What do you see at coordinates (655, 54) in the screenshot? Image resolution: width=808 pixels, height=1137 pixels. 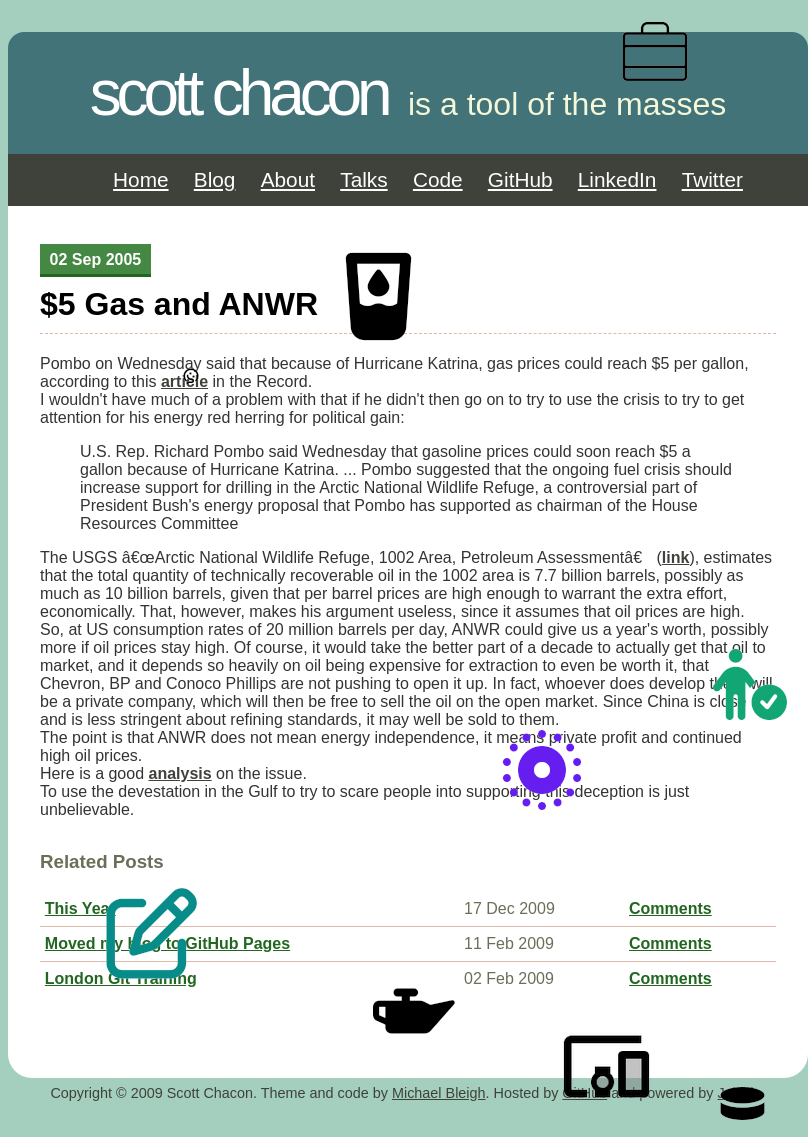 I see `access work or business documents` at bounding box center [655, 54].